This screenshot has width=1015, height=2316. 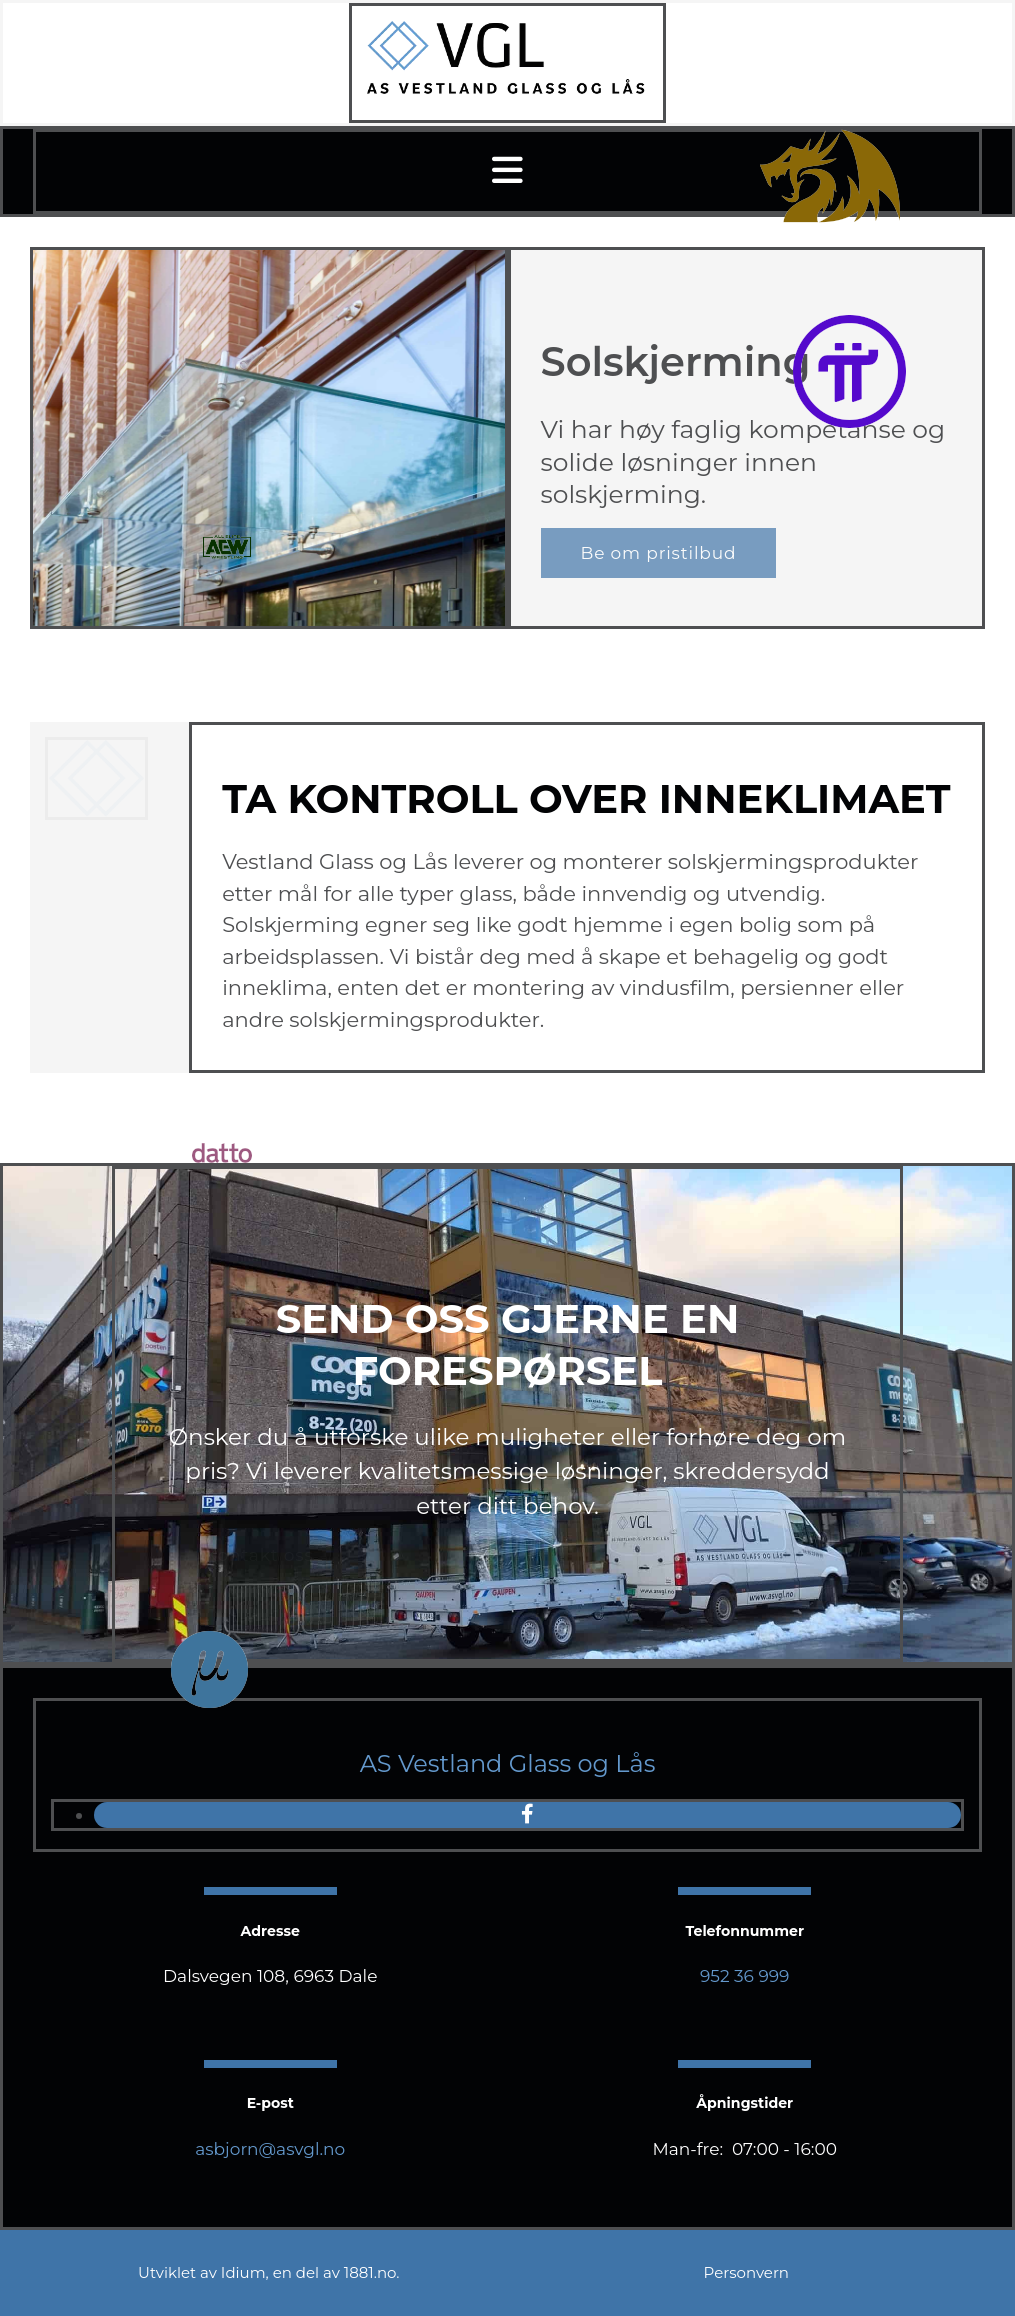 I want to click on redragon brand logo, so click(x=830, y=176).